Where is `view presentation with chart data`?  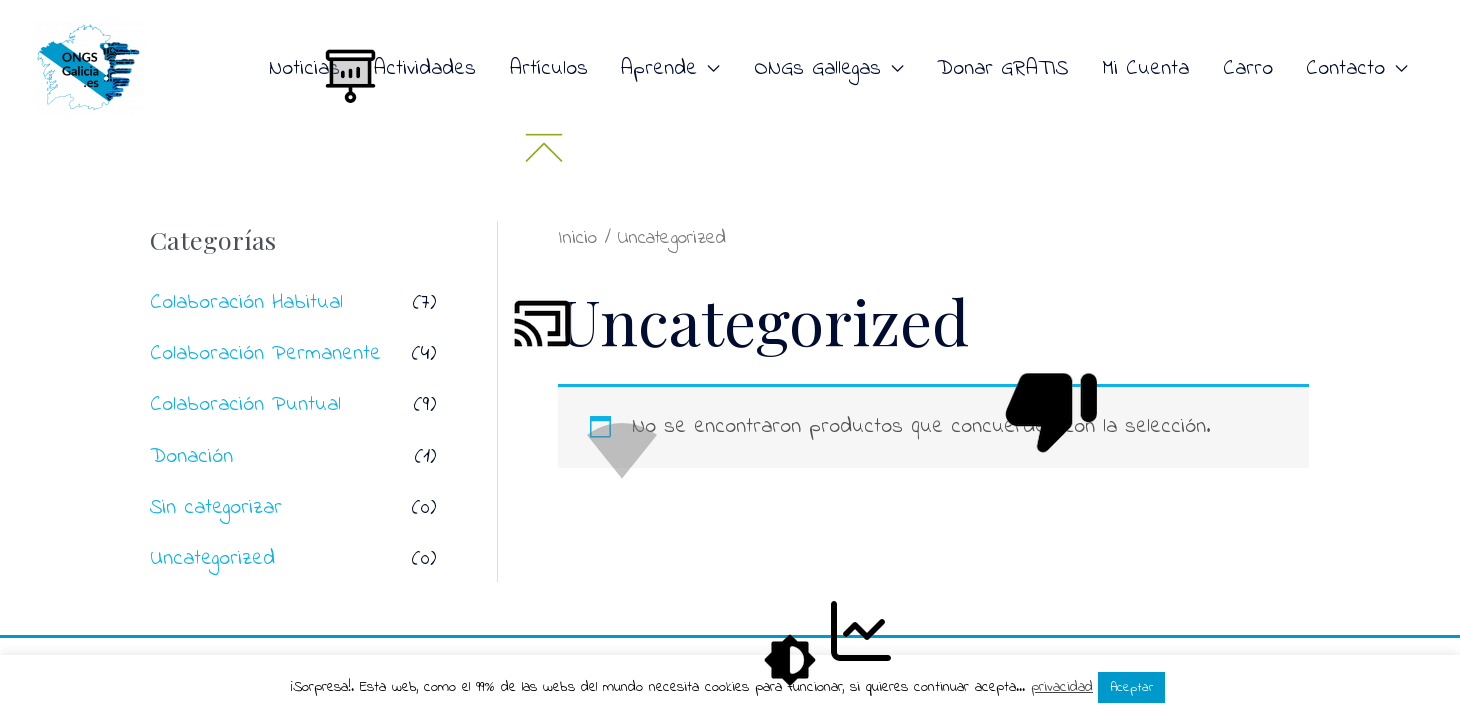
view presentation with chart data is located at coordinates (350, 72).